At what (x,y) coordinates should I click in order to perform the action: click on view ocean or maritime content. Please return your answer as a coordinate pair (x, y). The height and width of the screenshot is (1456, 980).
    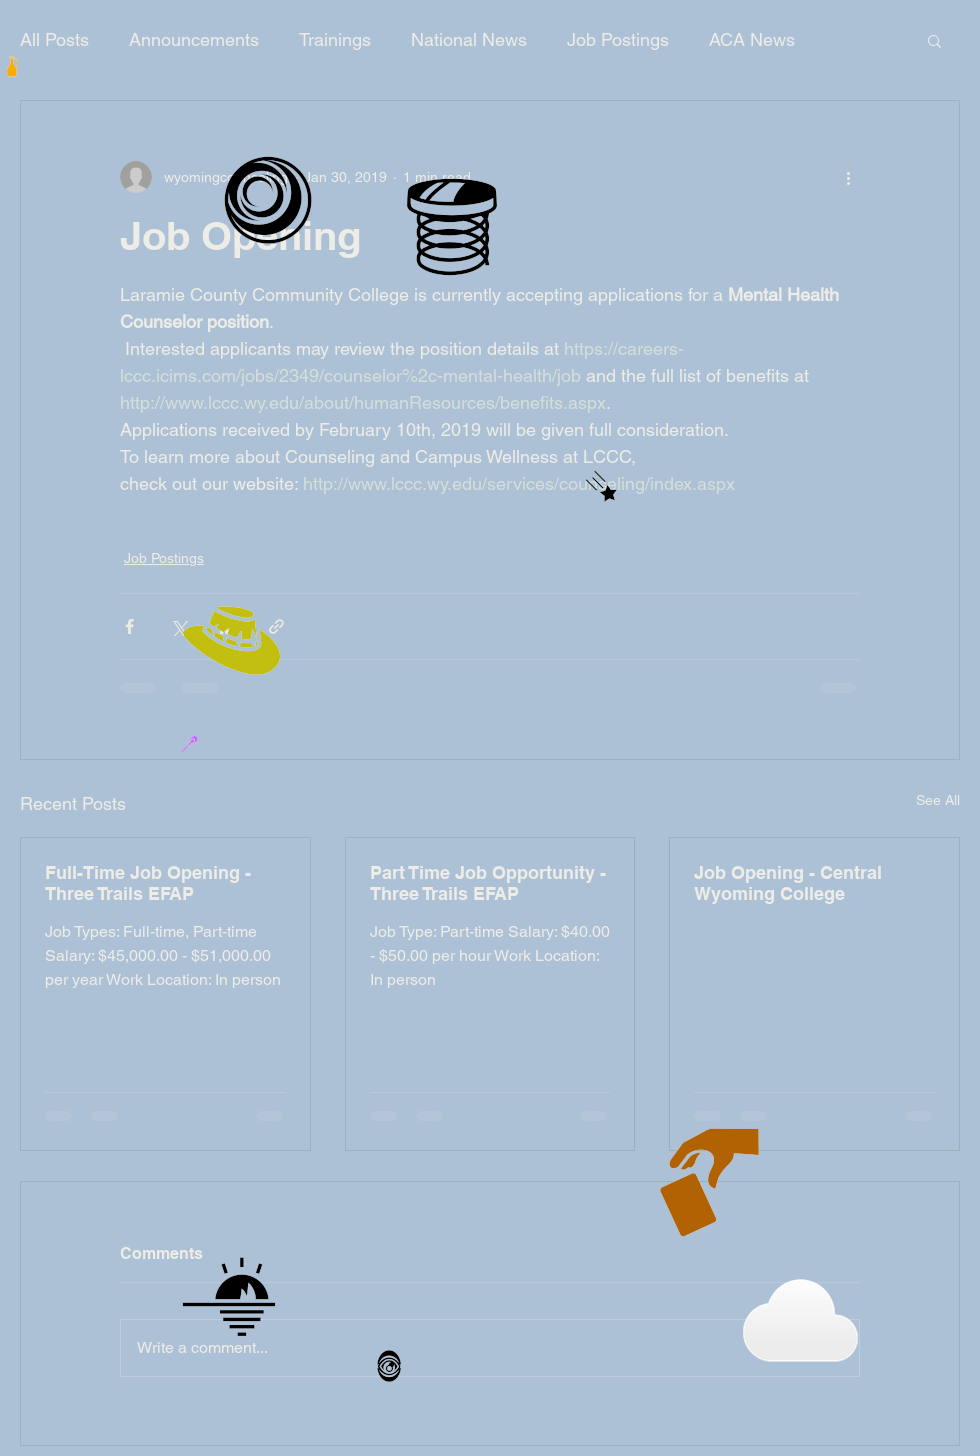
    Looking at the image, I should click on (229, 1292).